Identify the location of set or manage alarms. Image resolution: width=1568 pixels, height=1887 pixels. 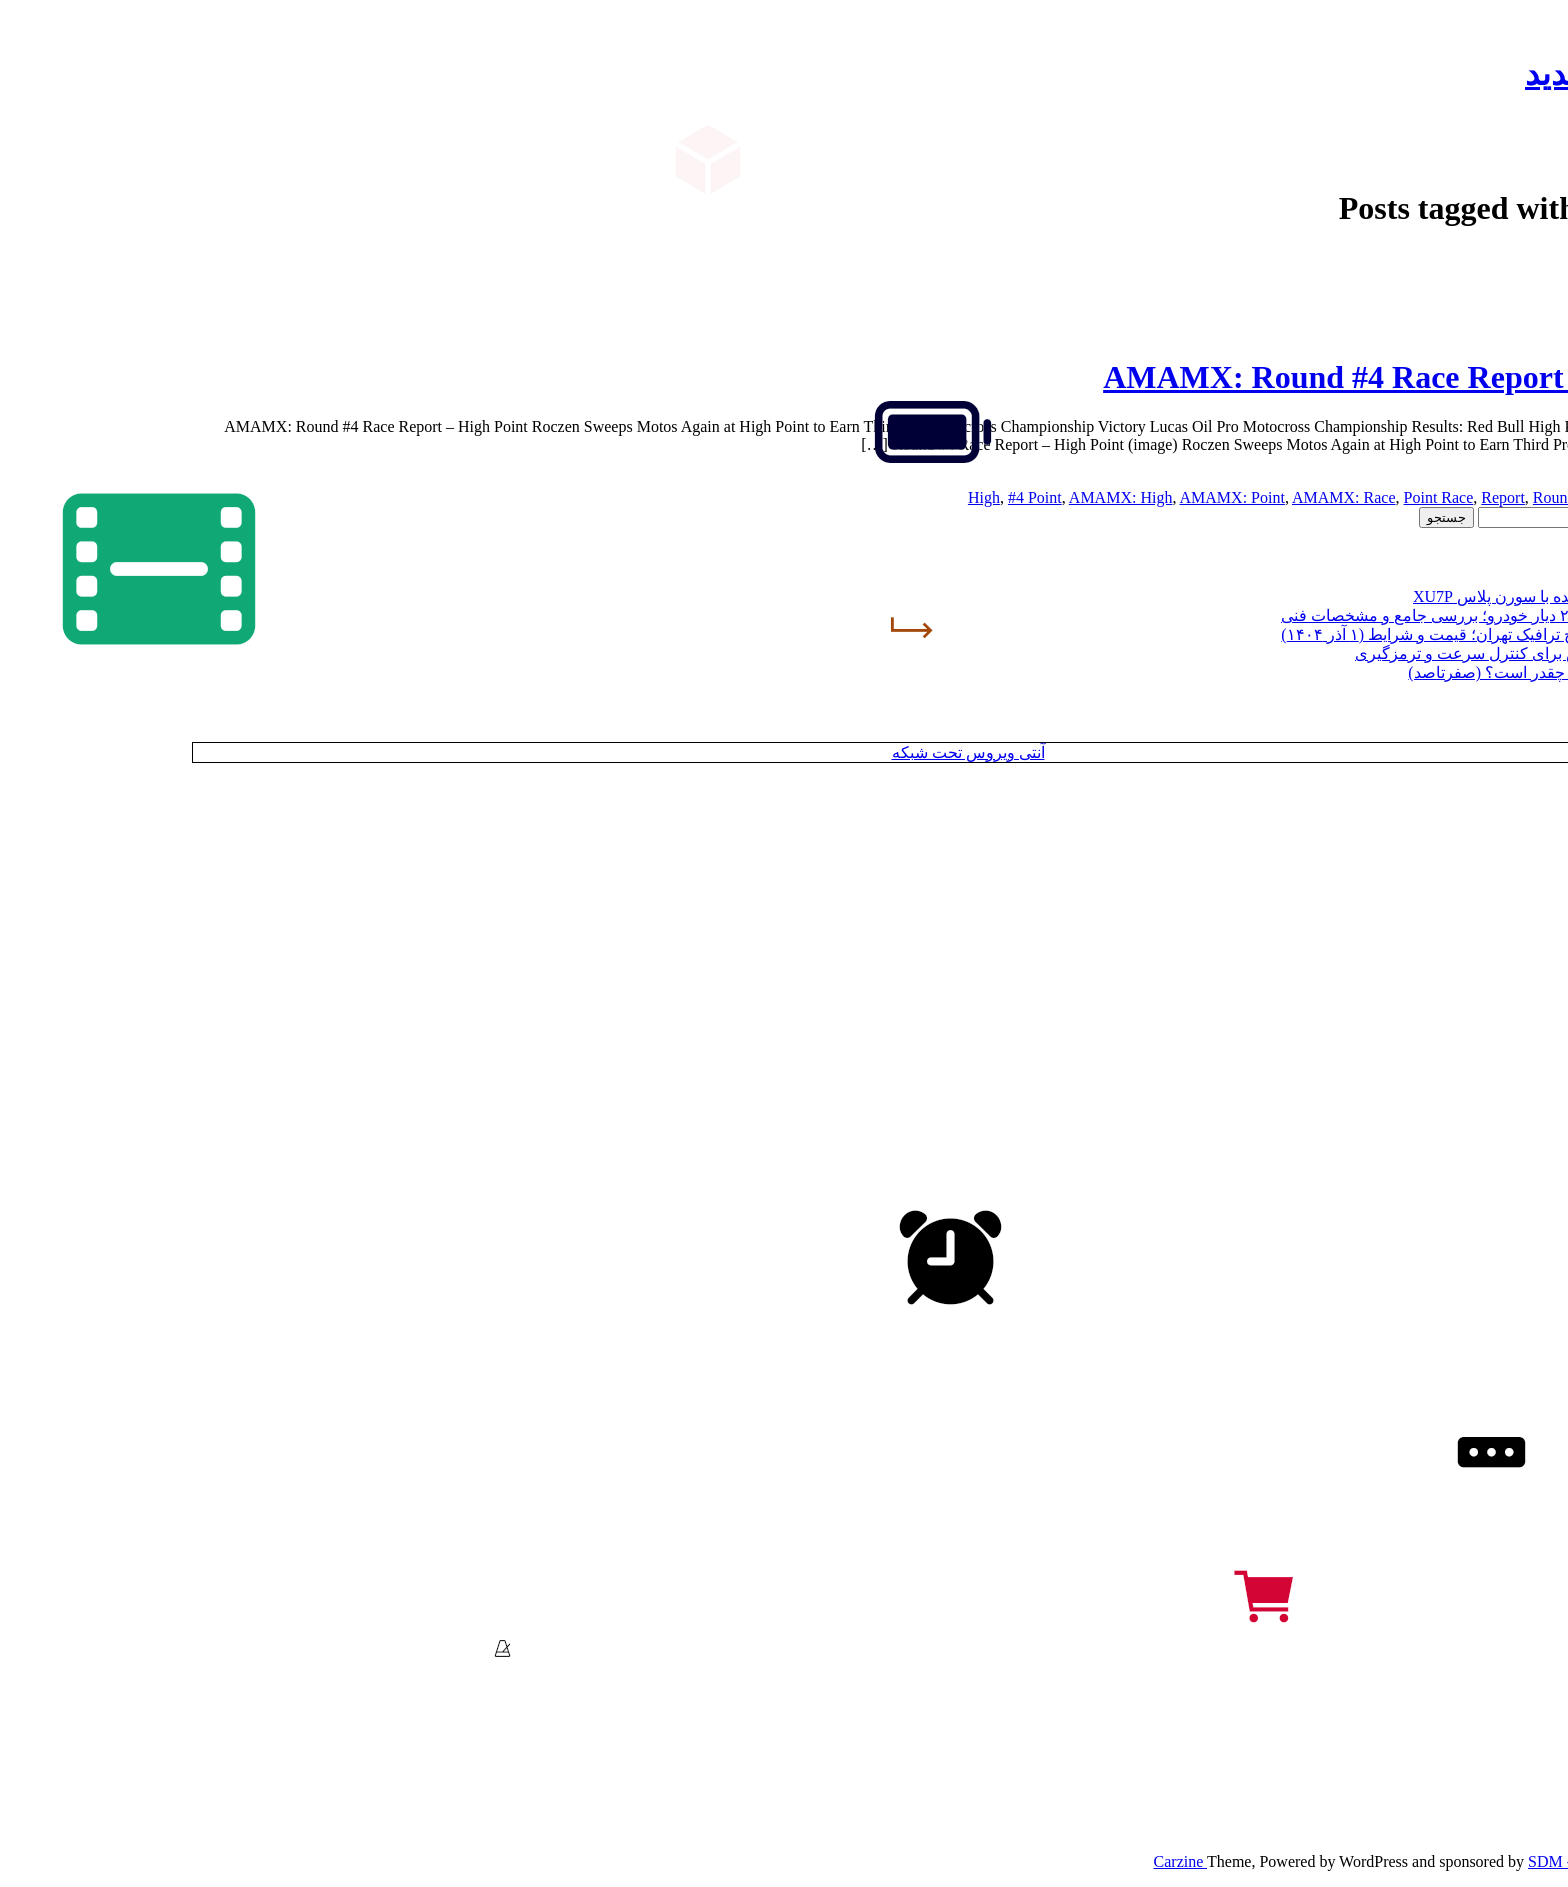
(950, 1257).